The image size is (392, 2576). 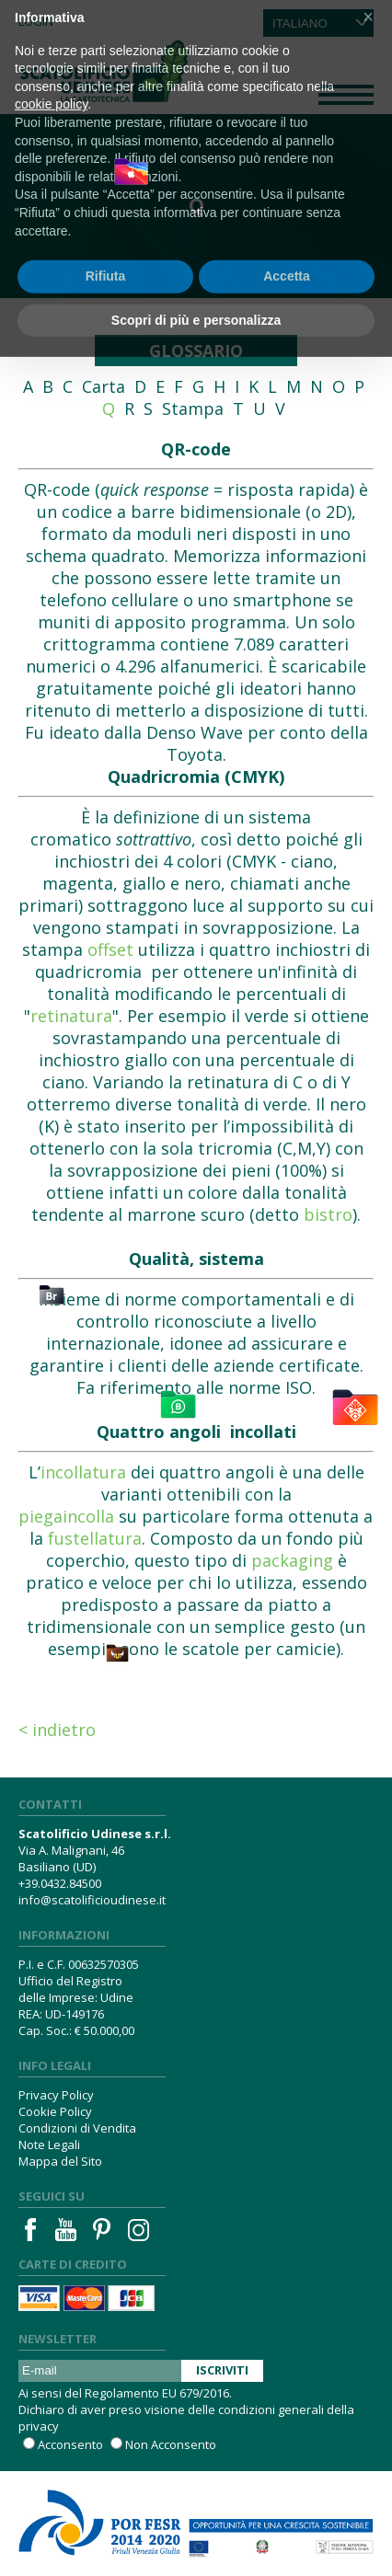 What do you see at coordinates (355, 1409) in the screenshot?
I see `open HP Omen gaming software folder` at bounding box center [355, 1409].